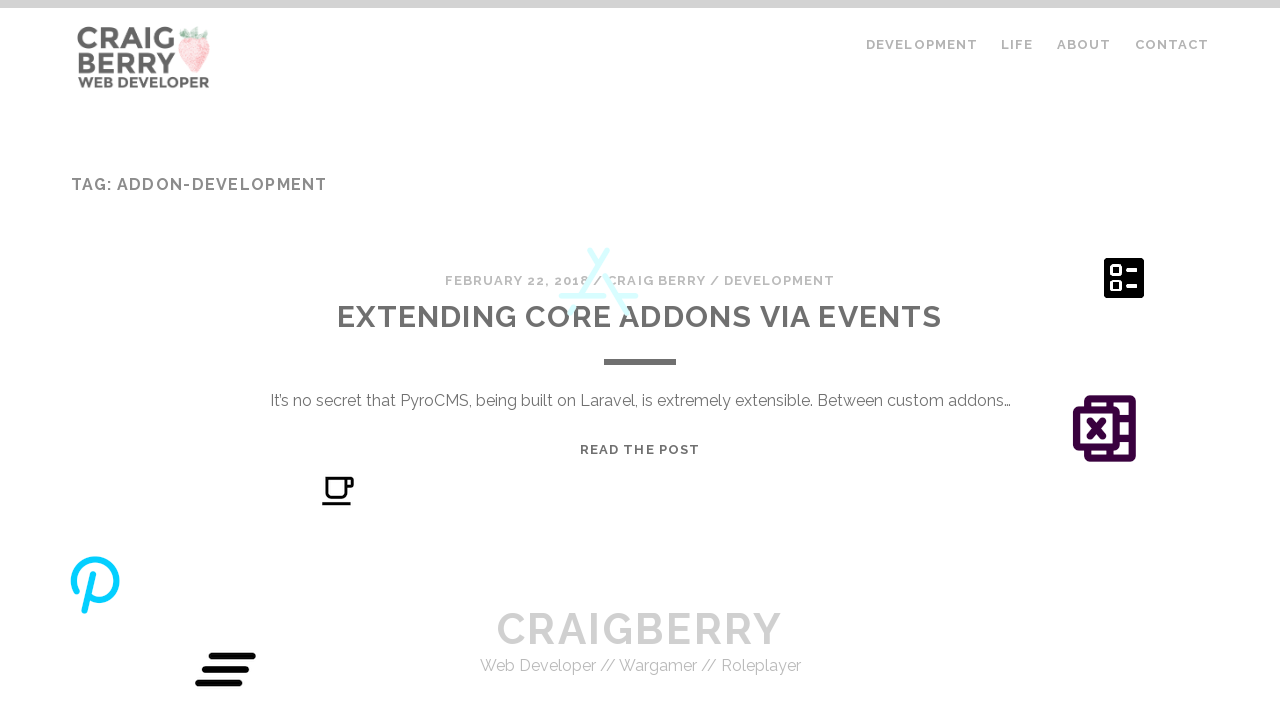  What do you see at coordinates (225, 669) in the screenshot?
I see `clear all items from a list` at bounding box center [225, 669].